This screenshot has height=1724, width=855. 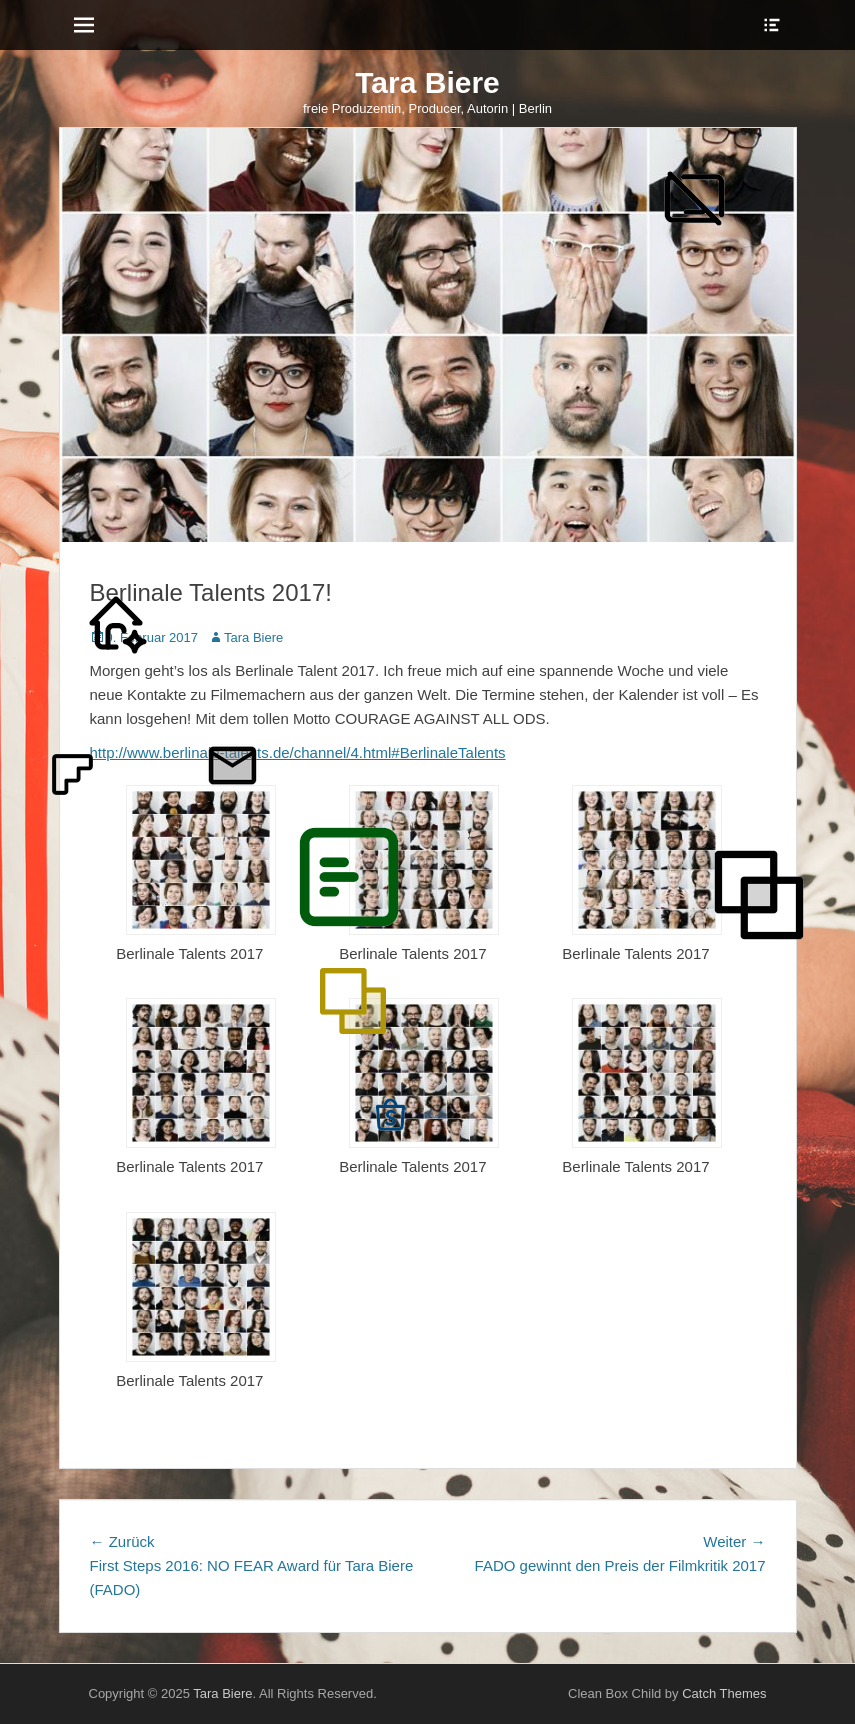 I want to click on open Flipboard app, so click(x=72, y=774).